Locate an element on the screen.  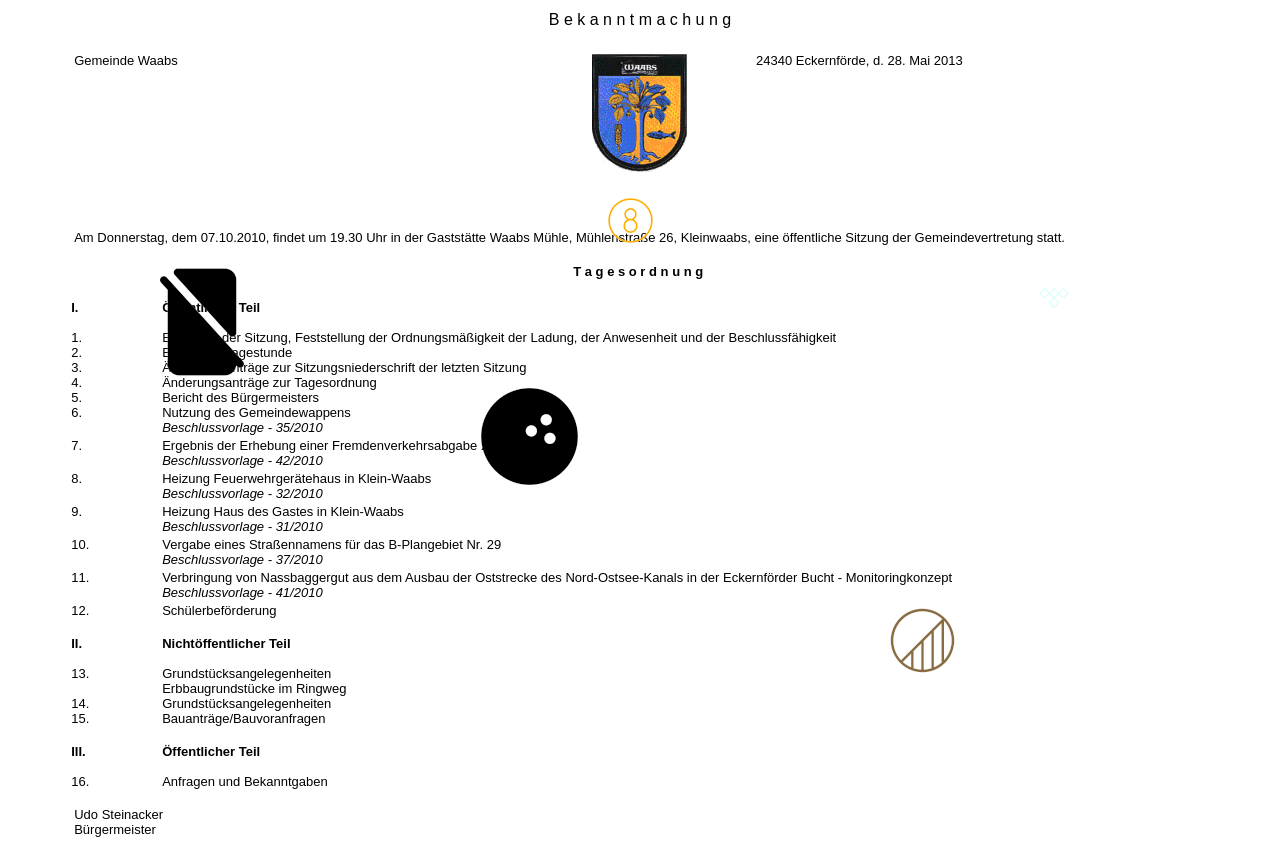
adjust contrast or display settings is located at coordinates (922, 640).